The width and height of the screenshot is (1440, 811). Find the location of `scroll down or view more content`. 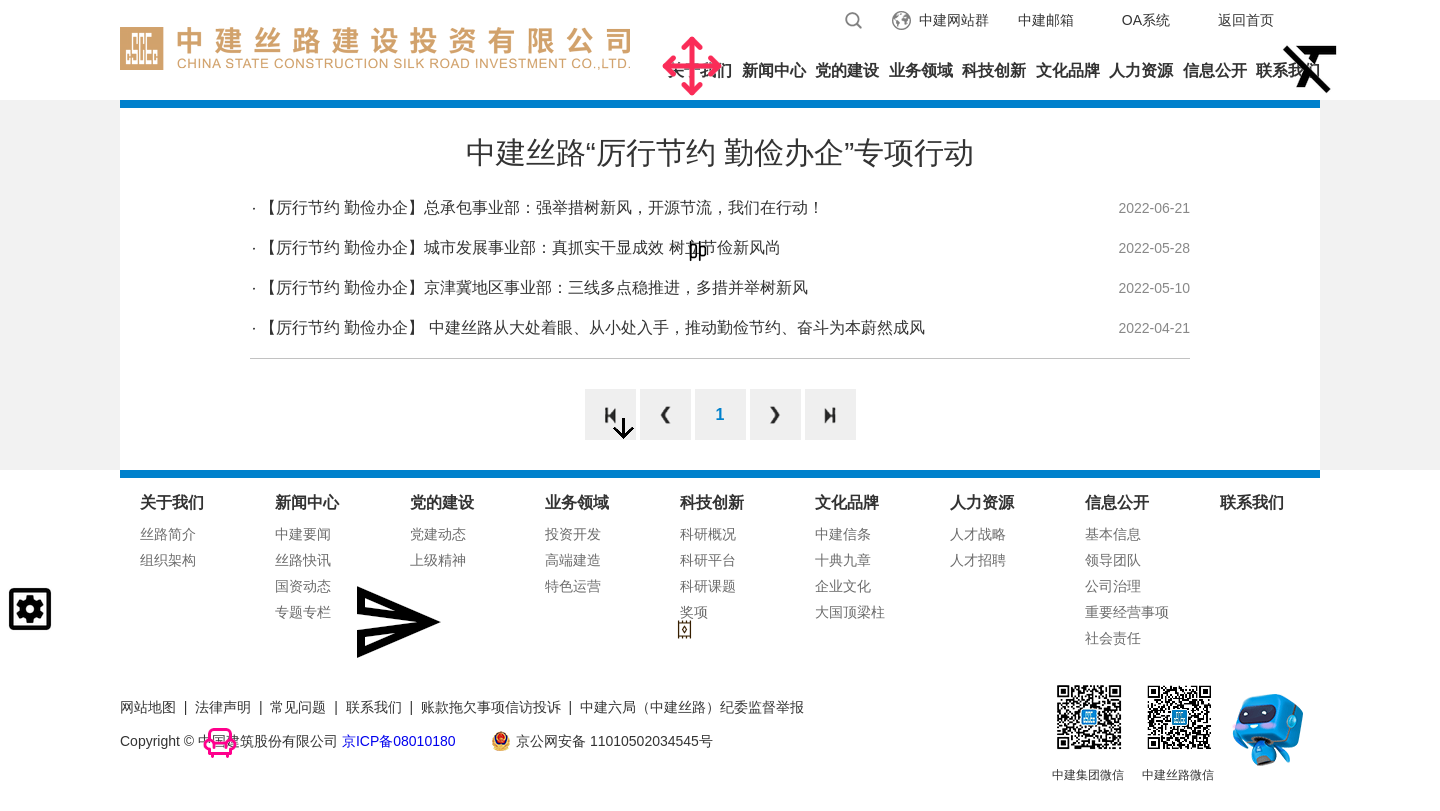

scroll down or view more content is located at coordinates (623, 428).